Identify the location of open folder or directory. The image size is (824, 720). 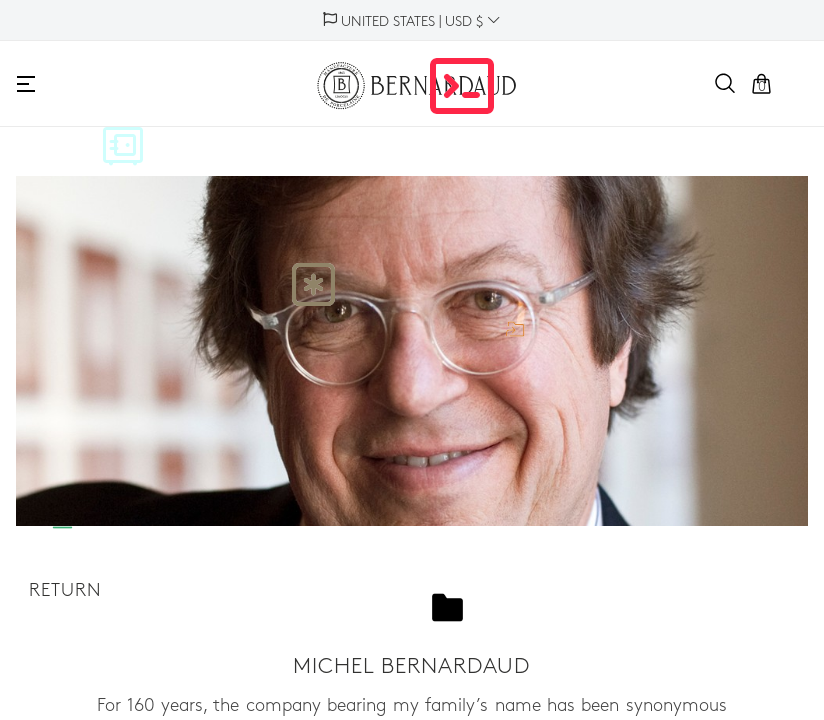
(447, 607).